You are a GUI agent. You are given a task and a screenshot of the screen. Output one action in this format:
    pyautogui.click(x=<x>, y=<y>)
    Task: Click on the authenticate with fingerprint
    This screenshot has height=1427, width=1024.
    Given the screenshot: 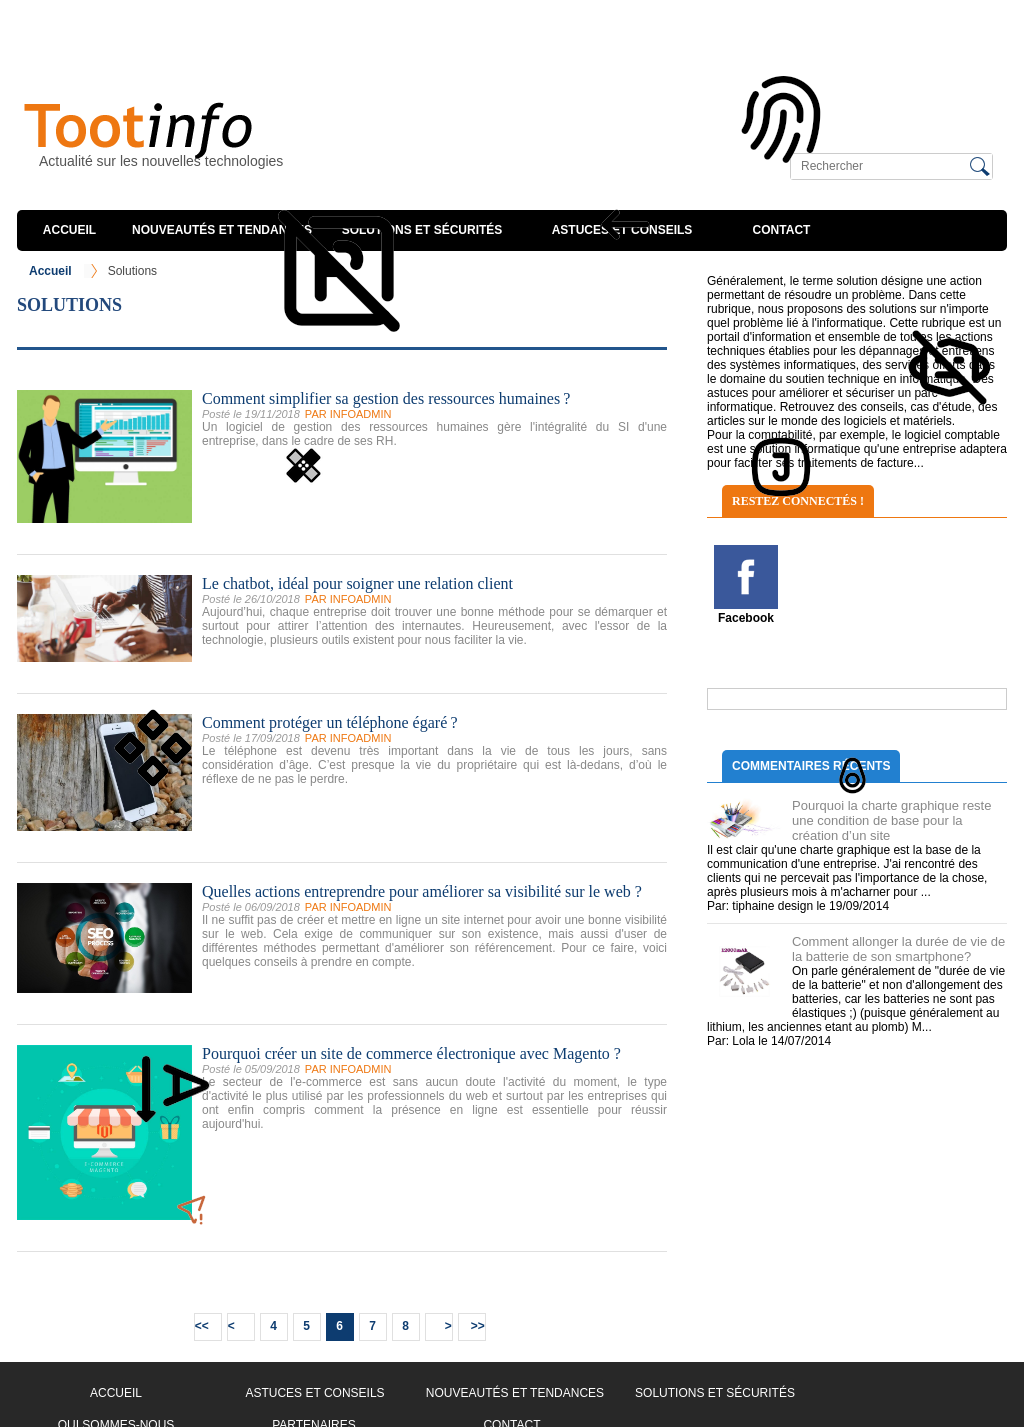 What is the action you would take?
    pyautogui.click(x=783, y=119)
    